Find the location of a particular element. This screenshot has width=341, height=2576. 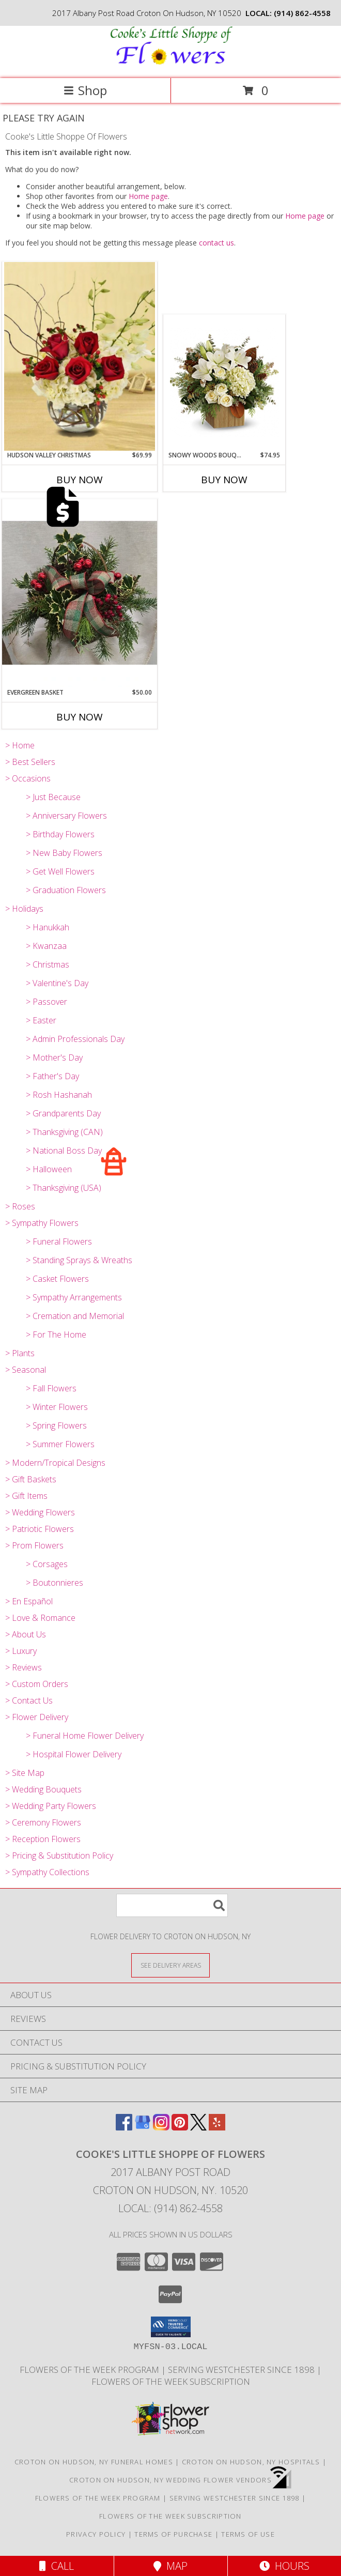

access website accessibility or guidance features is located at coordinates (114, 1162).